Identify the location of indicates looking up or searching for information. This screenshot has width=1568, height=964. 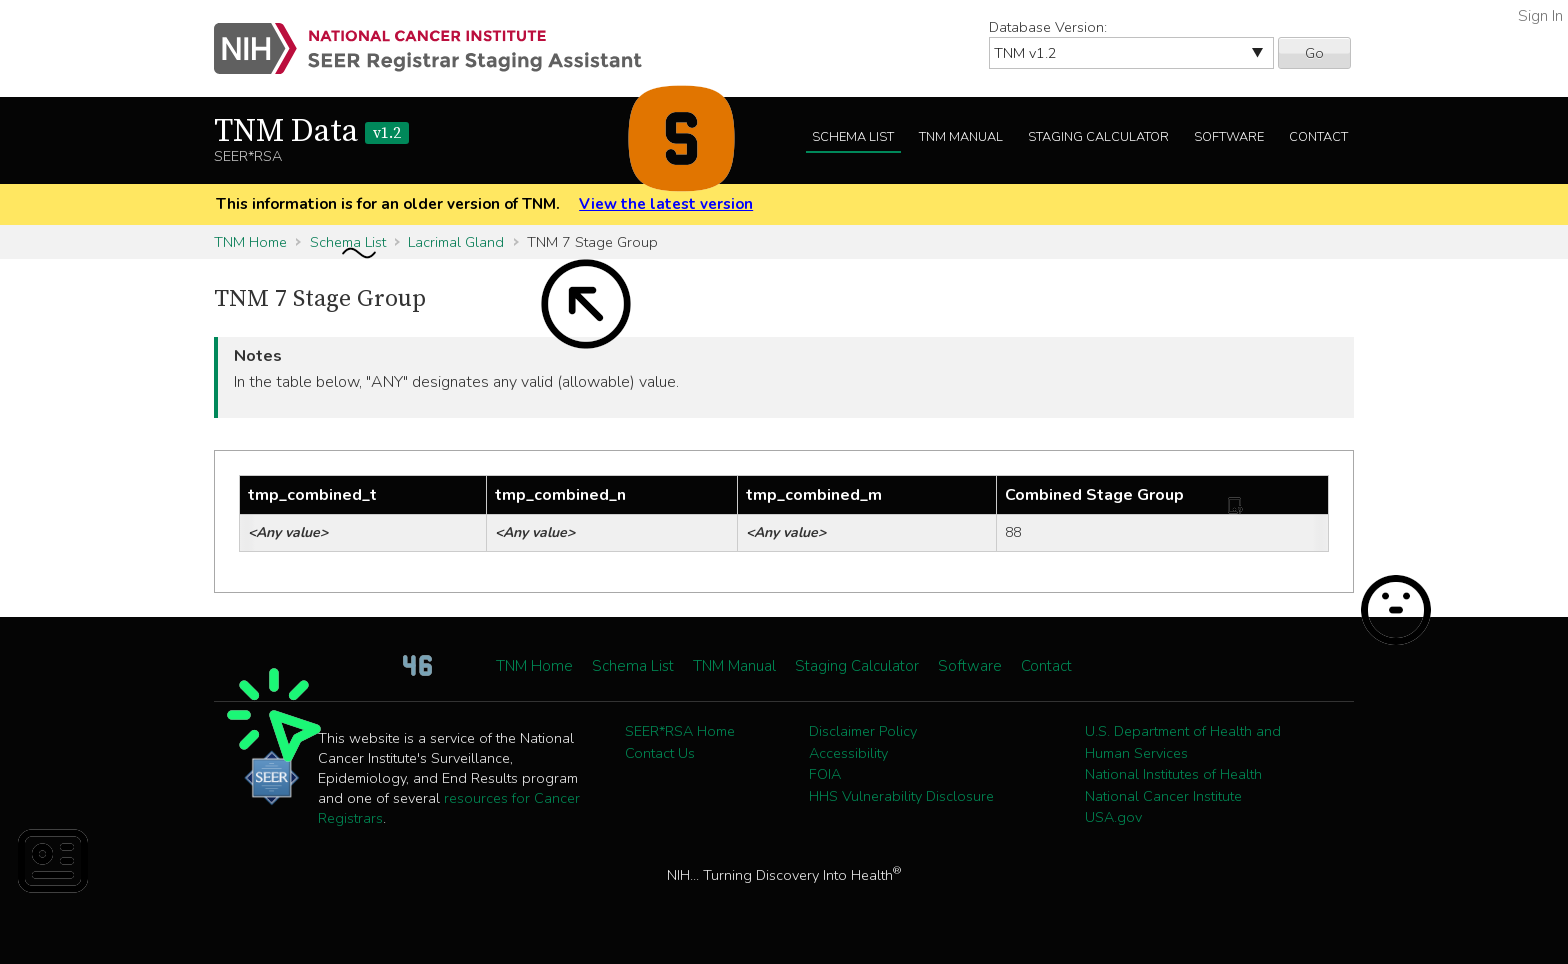
(1396, 610).